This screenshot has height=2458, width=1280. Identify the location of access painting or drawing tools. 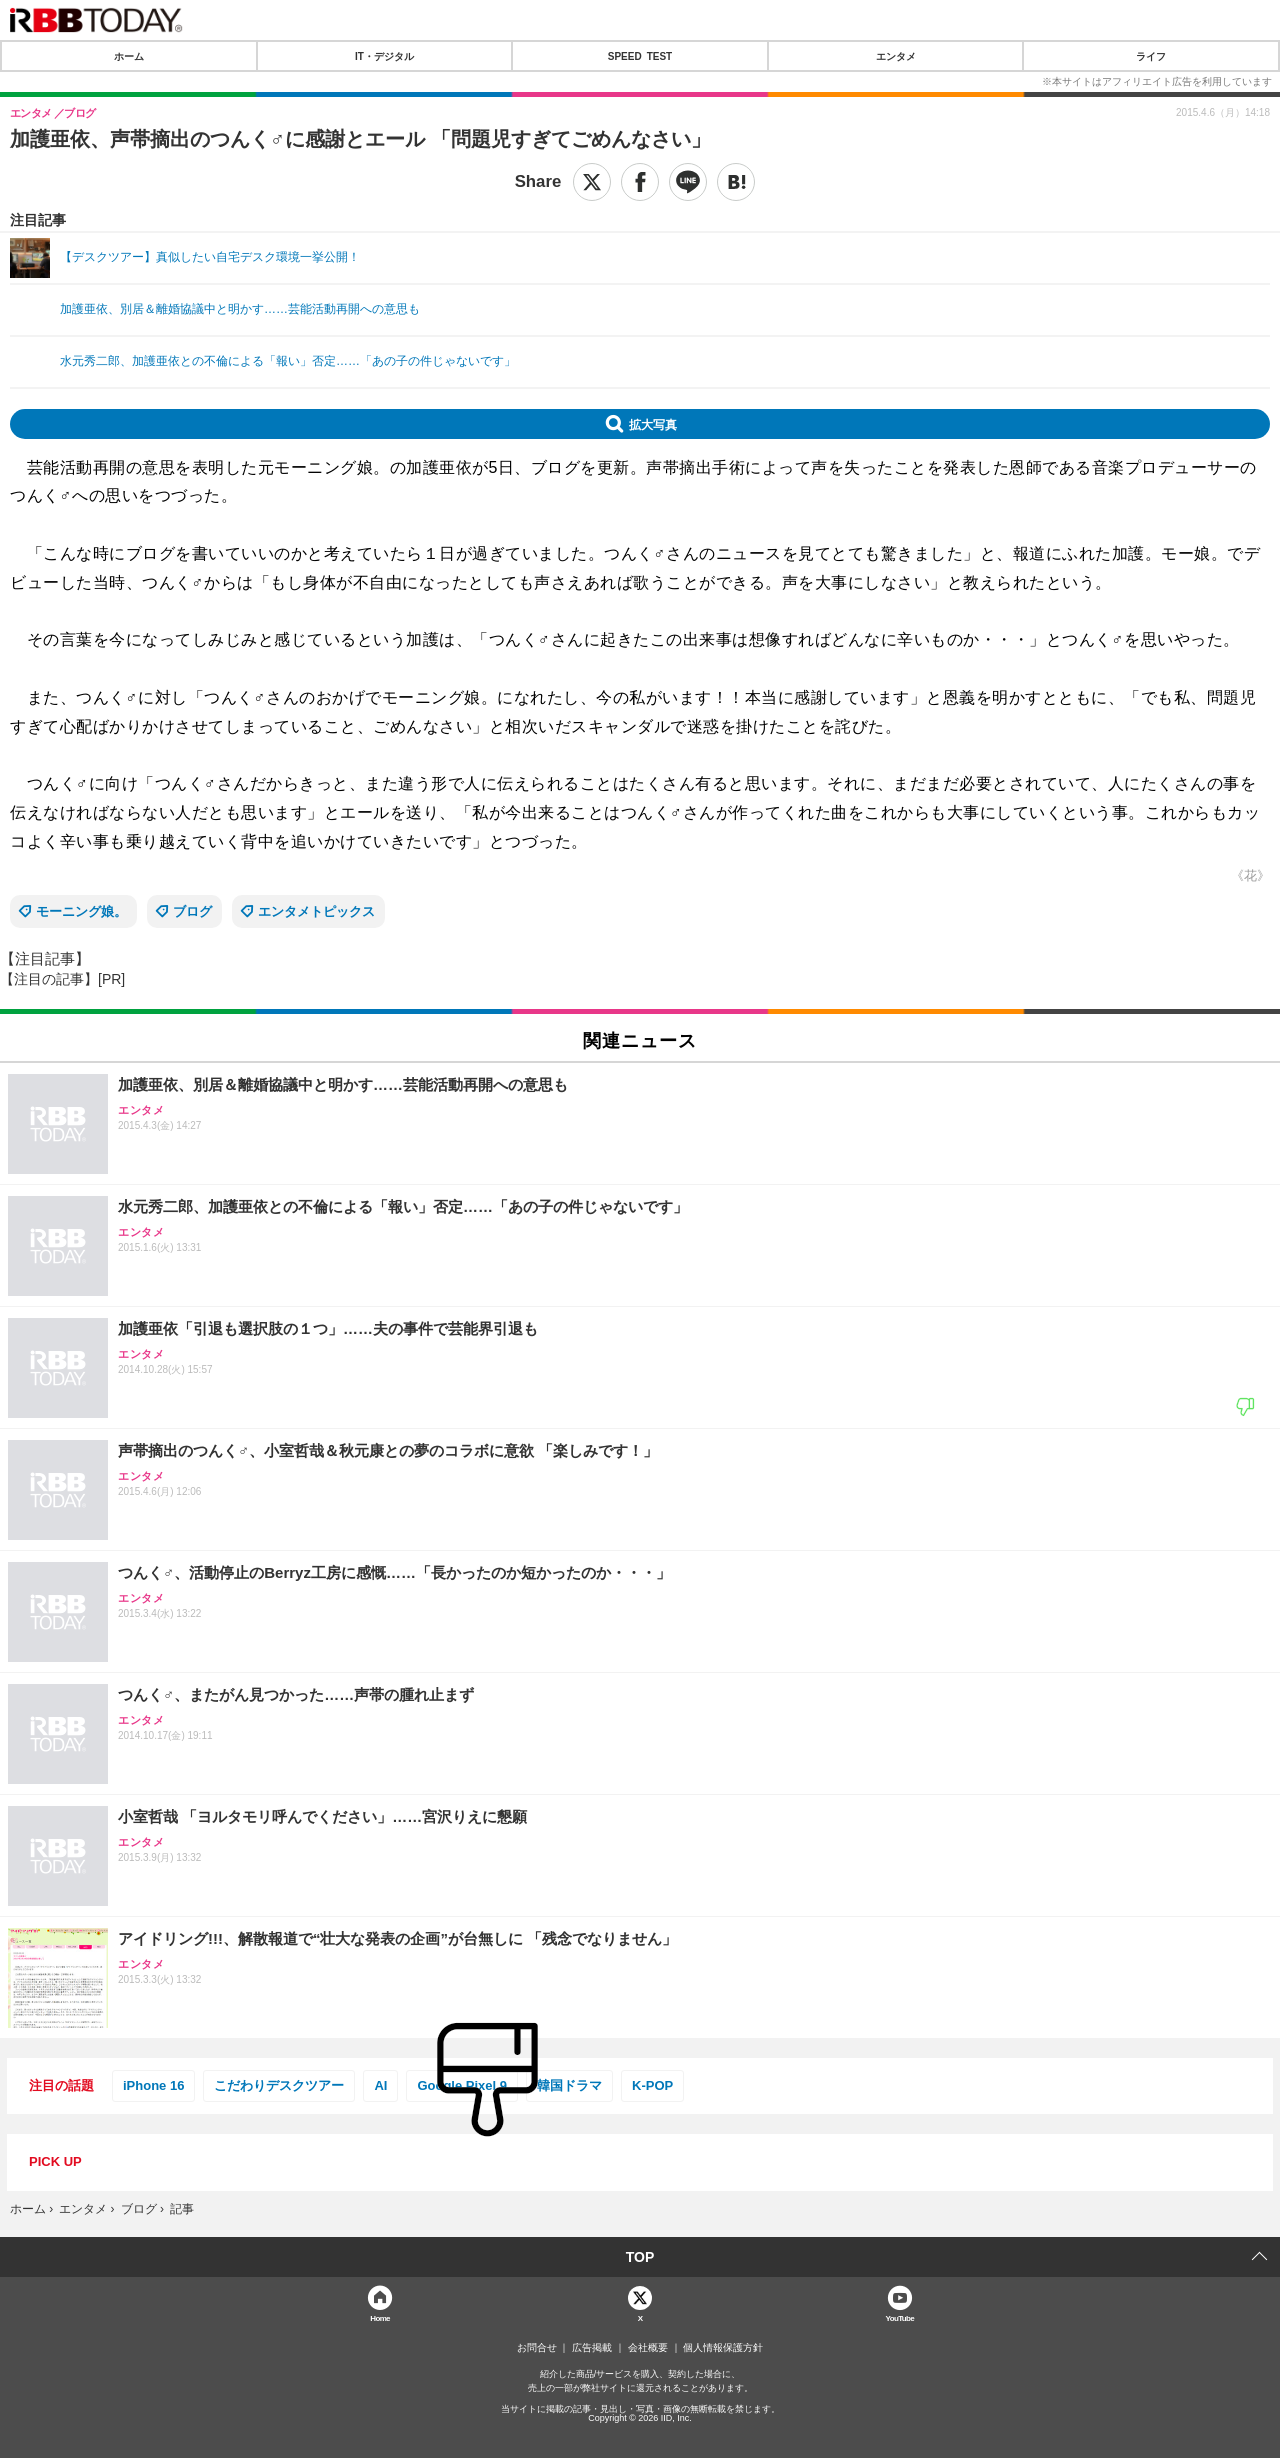
(487, 2077).